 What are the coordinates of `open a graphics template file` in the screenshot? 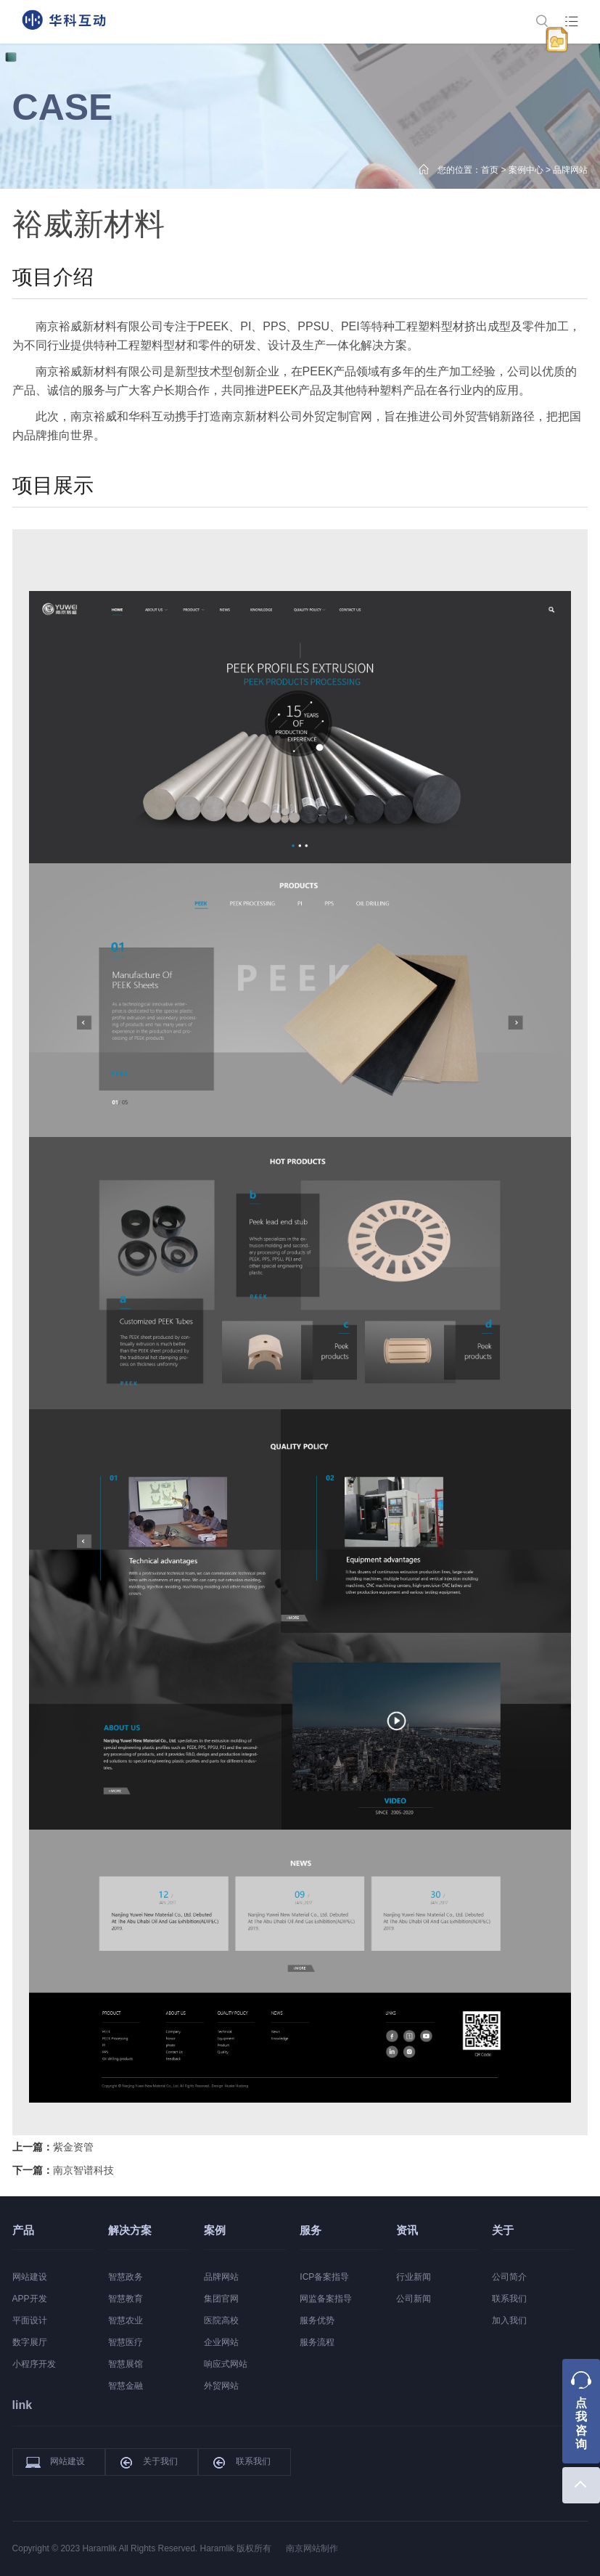 It's located at (556, 39).